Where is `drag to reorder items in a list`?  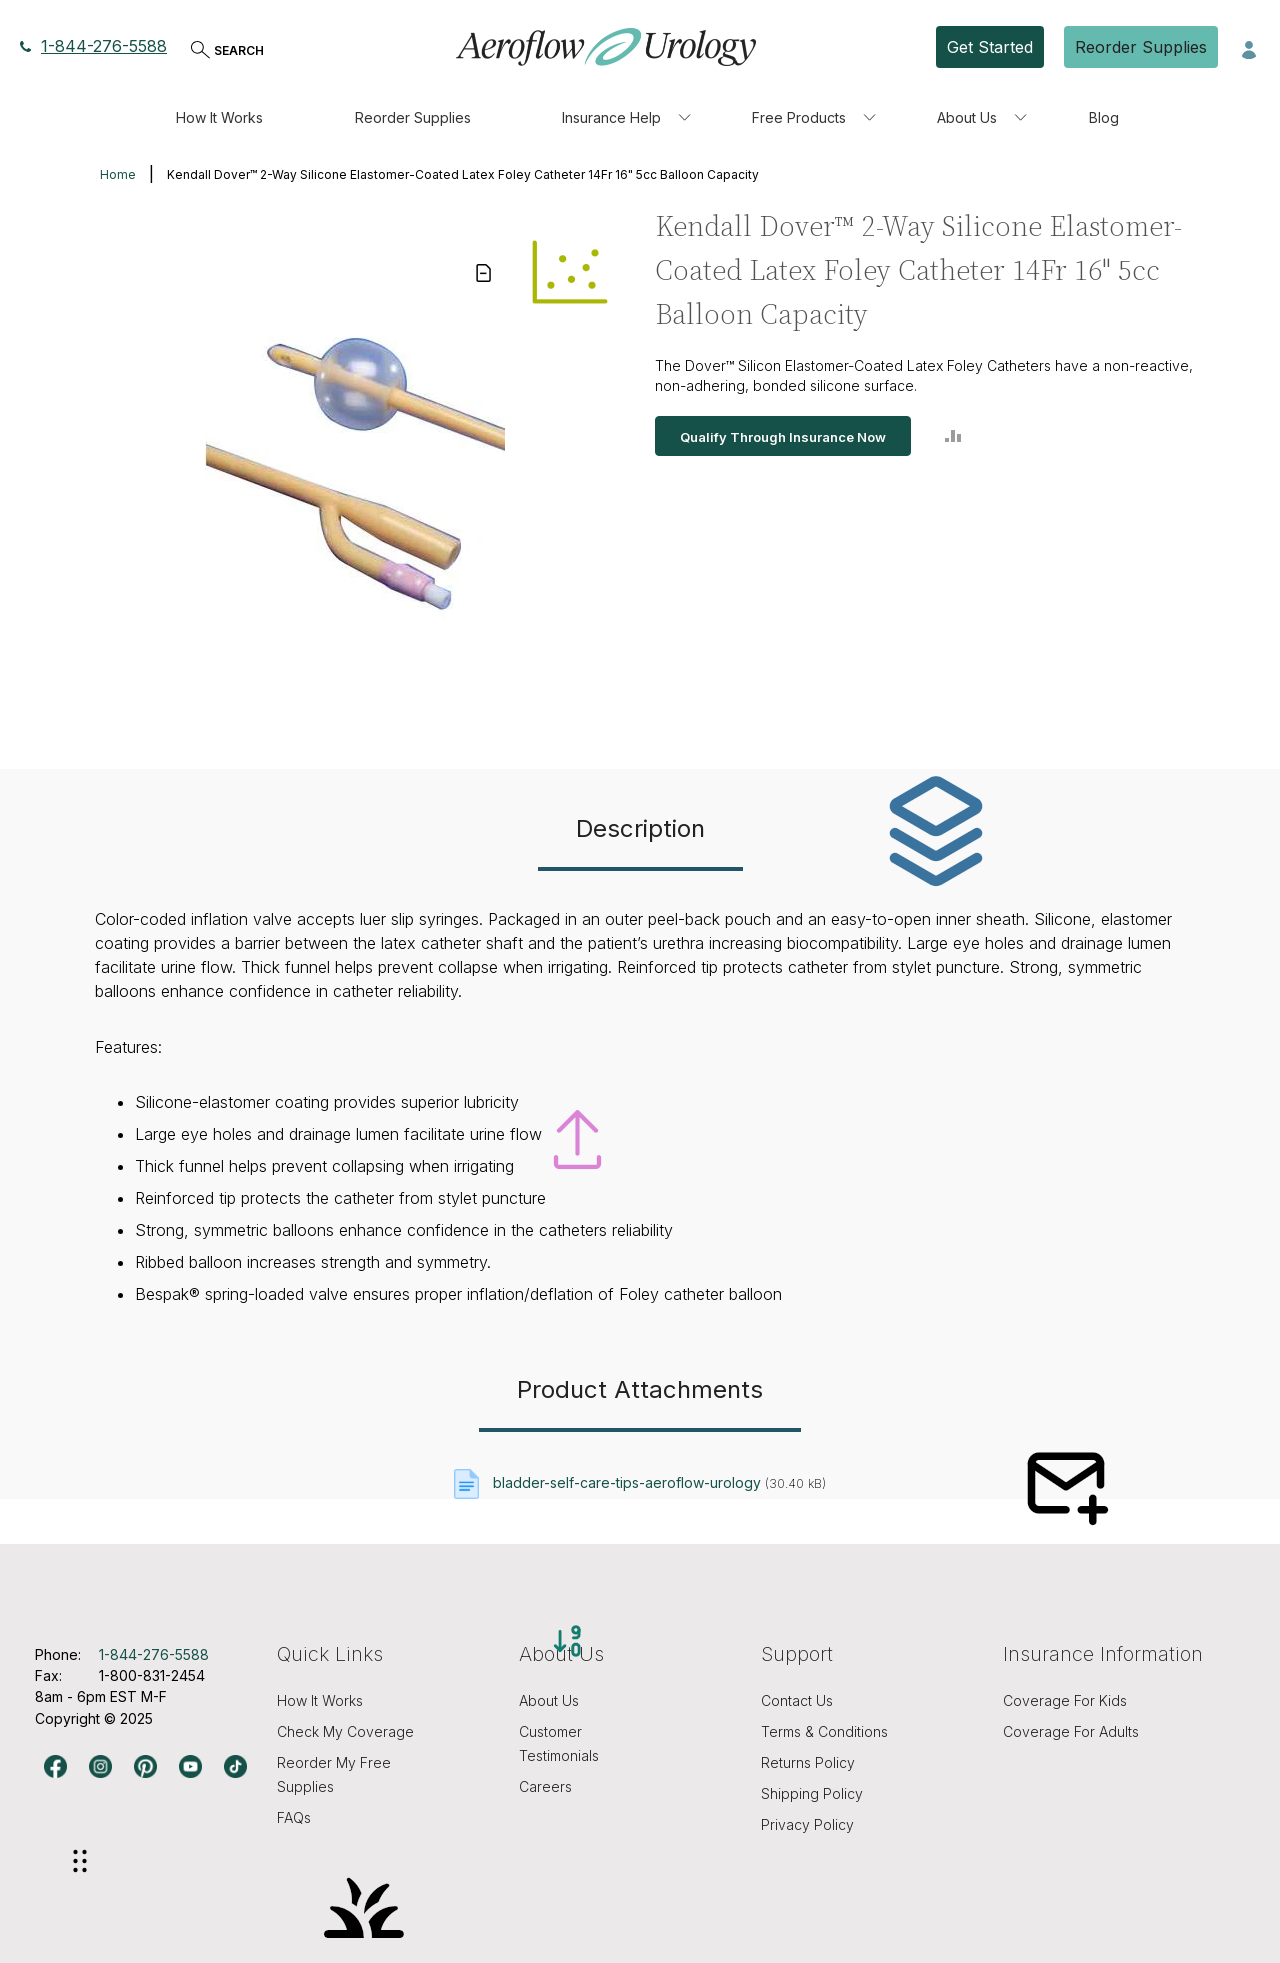
drag to reorder items in a list is located at coordinates (80, 1861).